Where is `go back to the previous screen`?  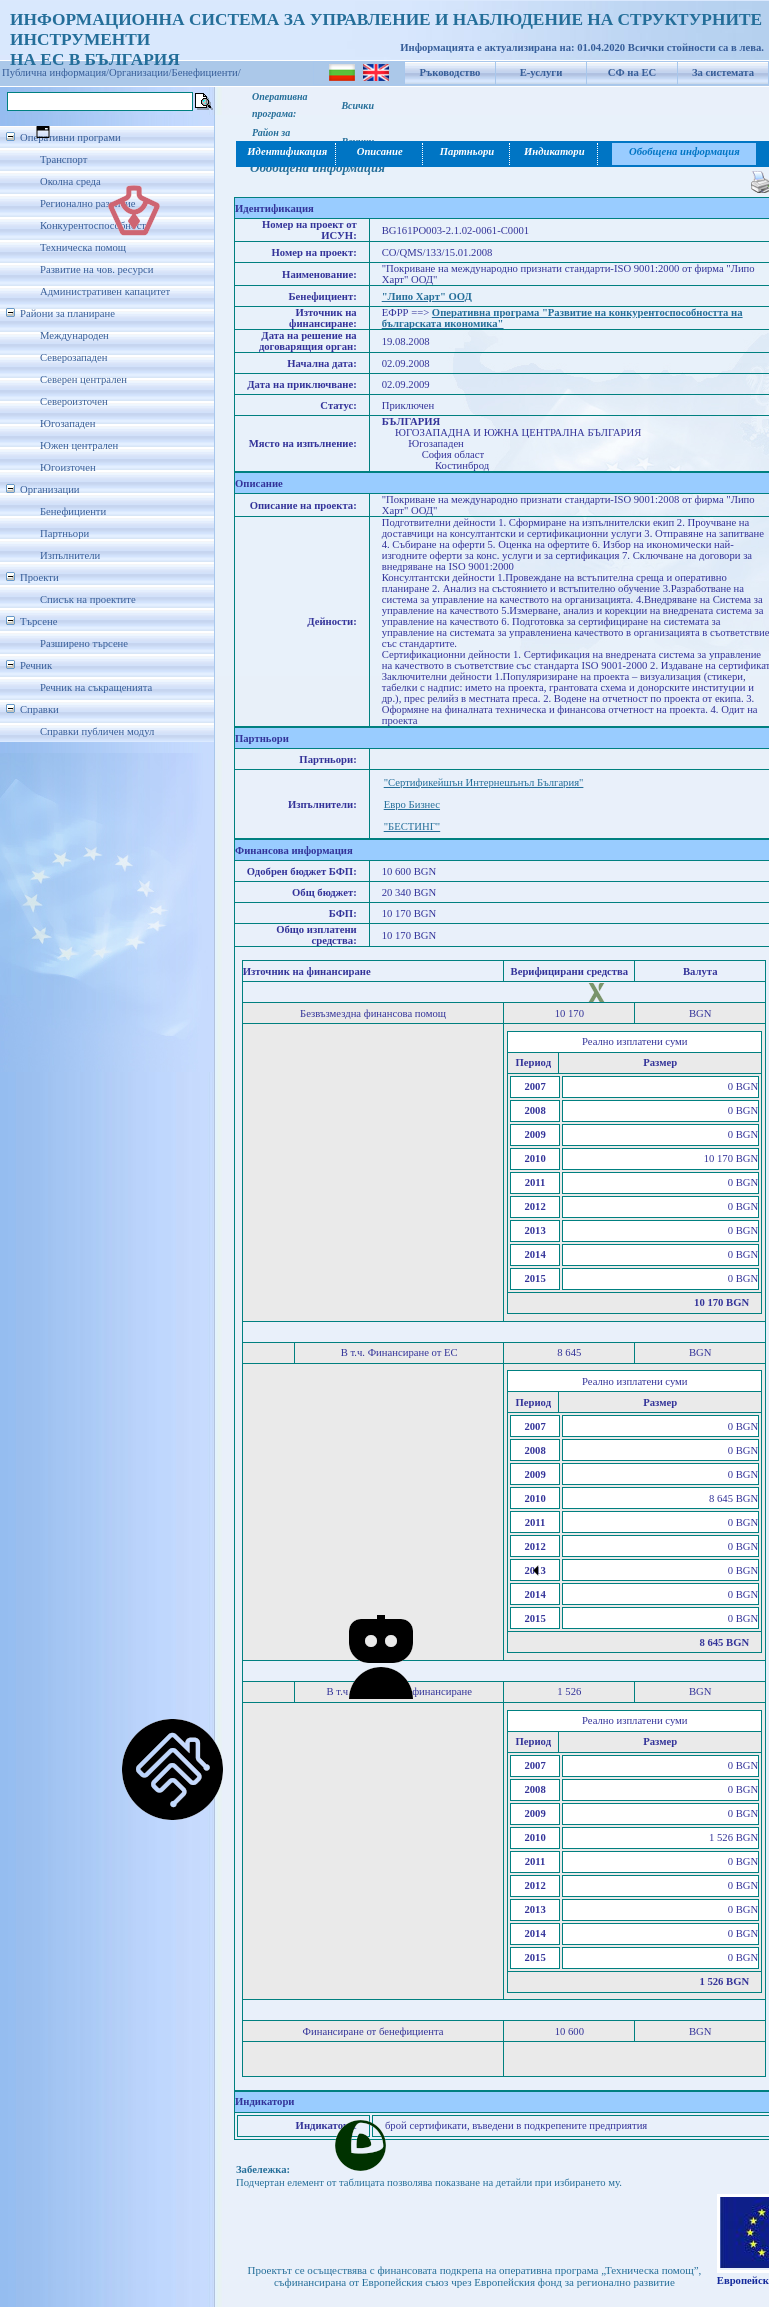
go back to the previous screen is located at coordinates (536, 1570).